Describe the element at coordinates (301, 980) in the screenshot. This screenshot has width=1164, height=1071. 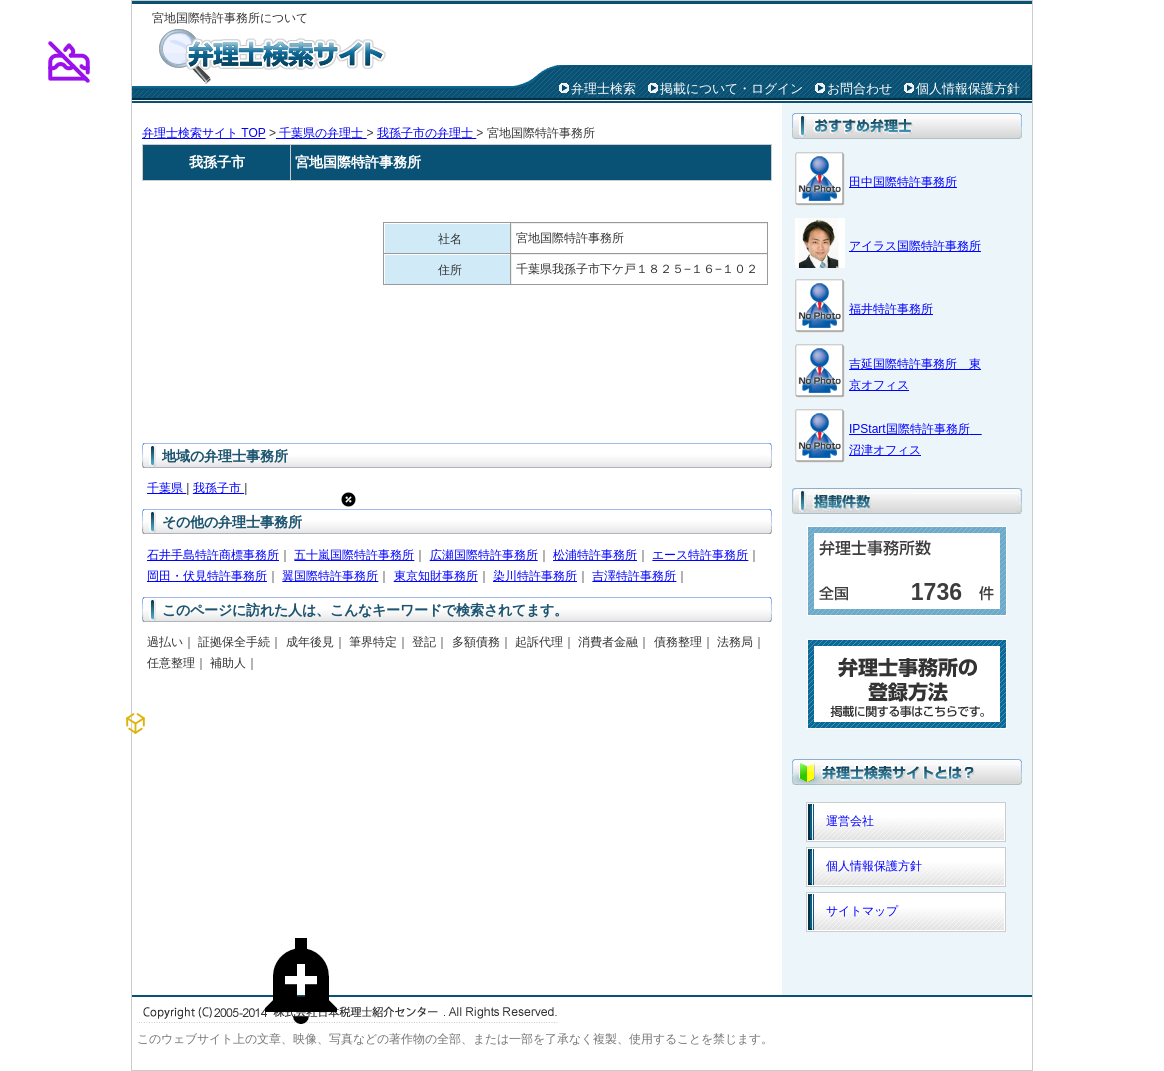
I see `add a new alert or notification` at that location.